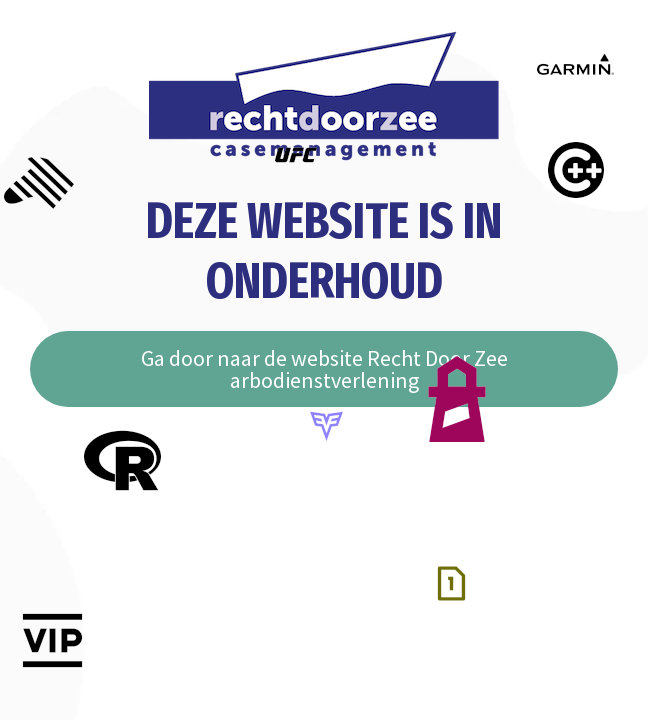  I want to click on UFC brand logo, so click(296, 155).